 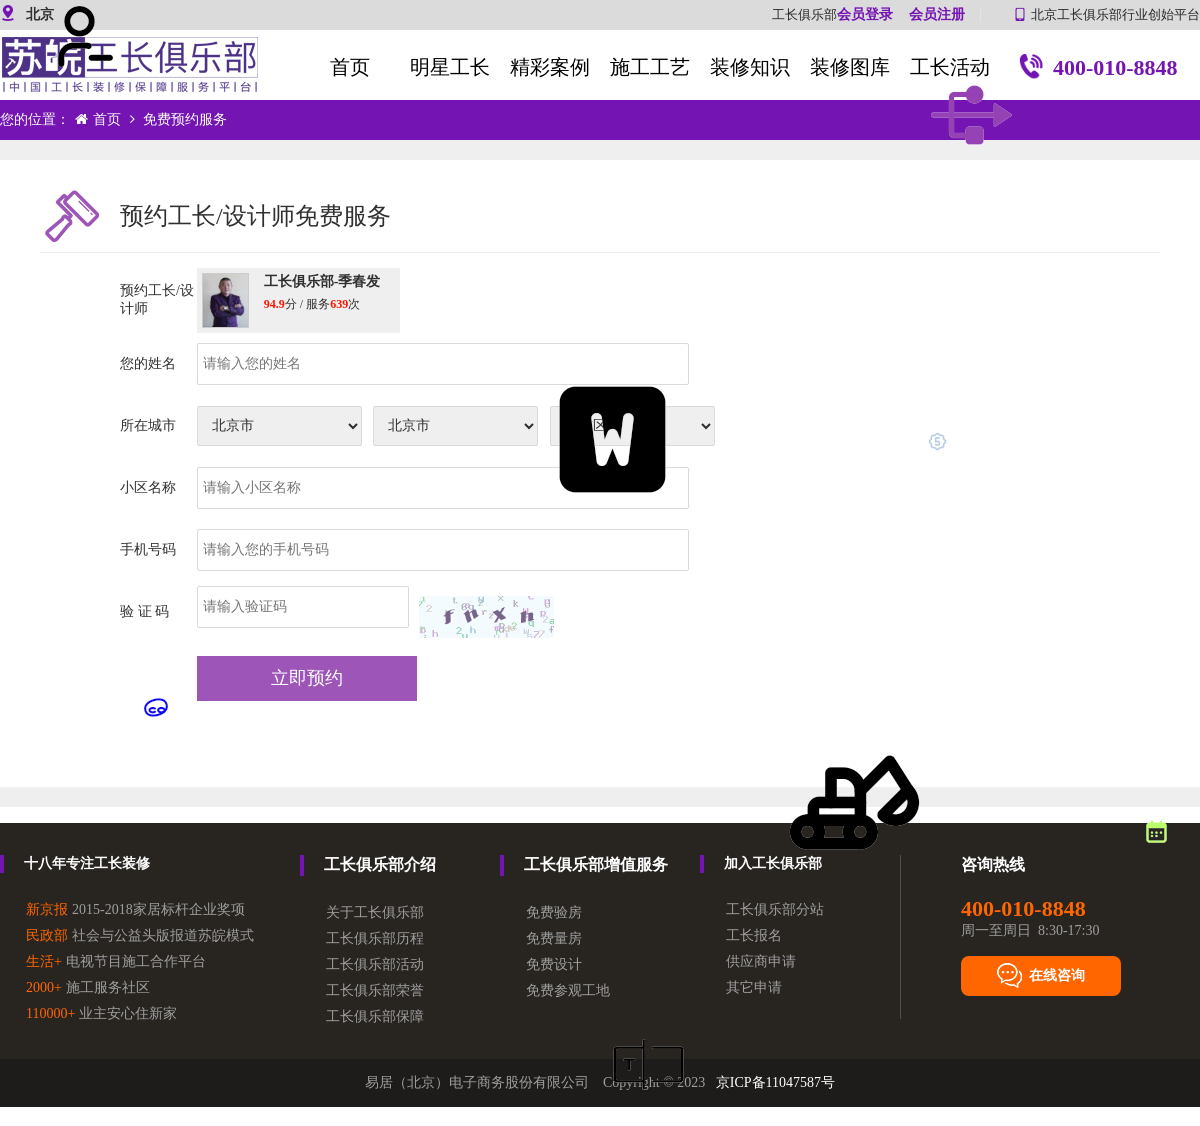 I want to click on open cohost social media app, so click(x=156, y=708).